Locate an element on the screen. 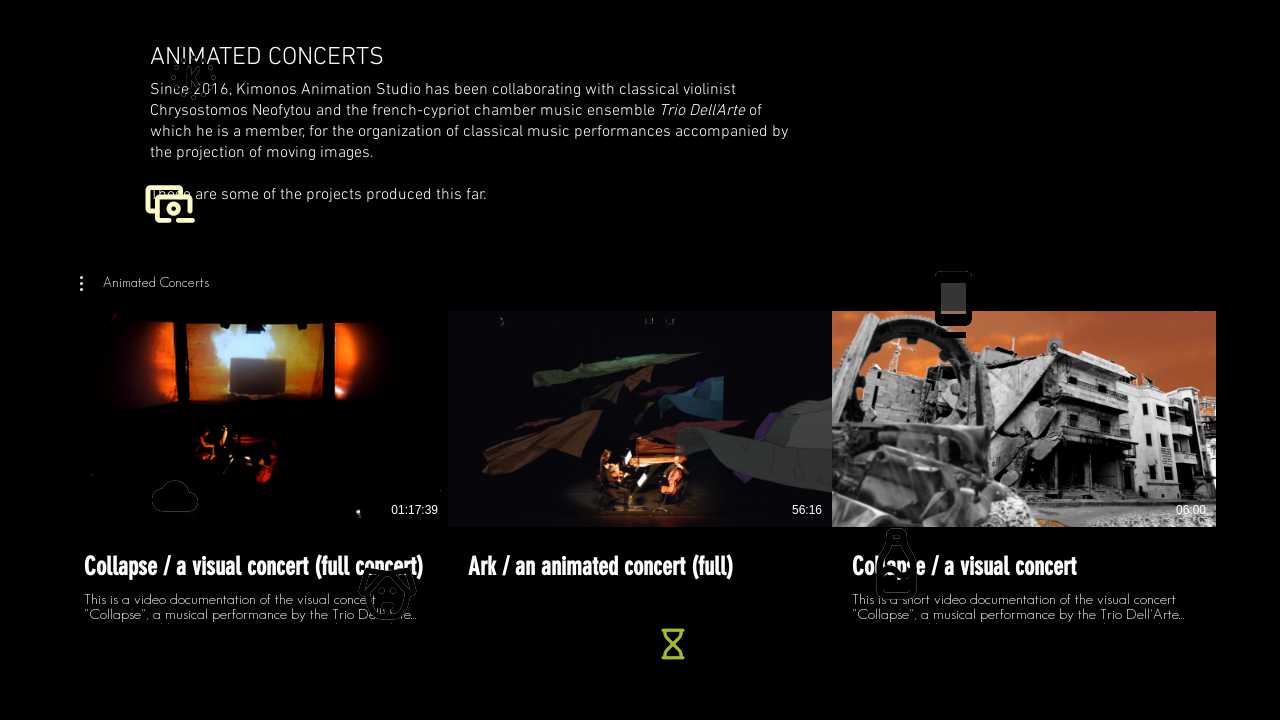 This screenshot has width=1280, height=720. indicates a keyboard shortcut or hotkey is located at coordinates (193, 77).